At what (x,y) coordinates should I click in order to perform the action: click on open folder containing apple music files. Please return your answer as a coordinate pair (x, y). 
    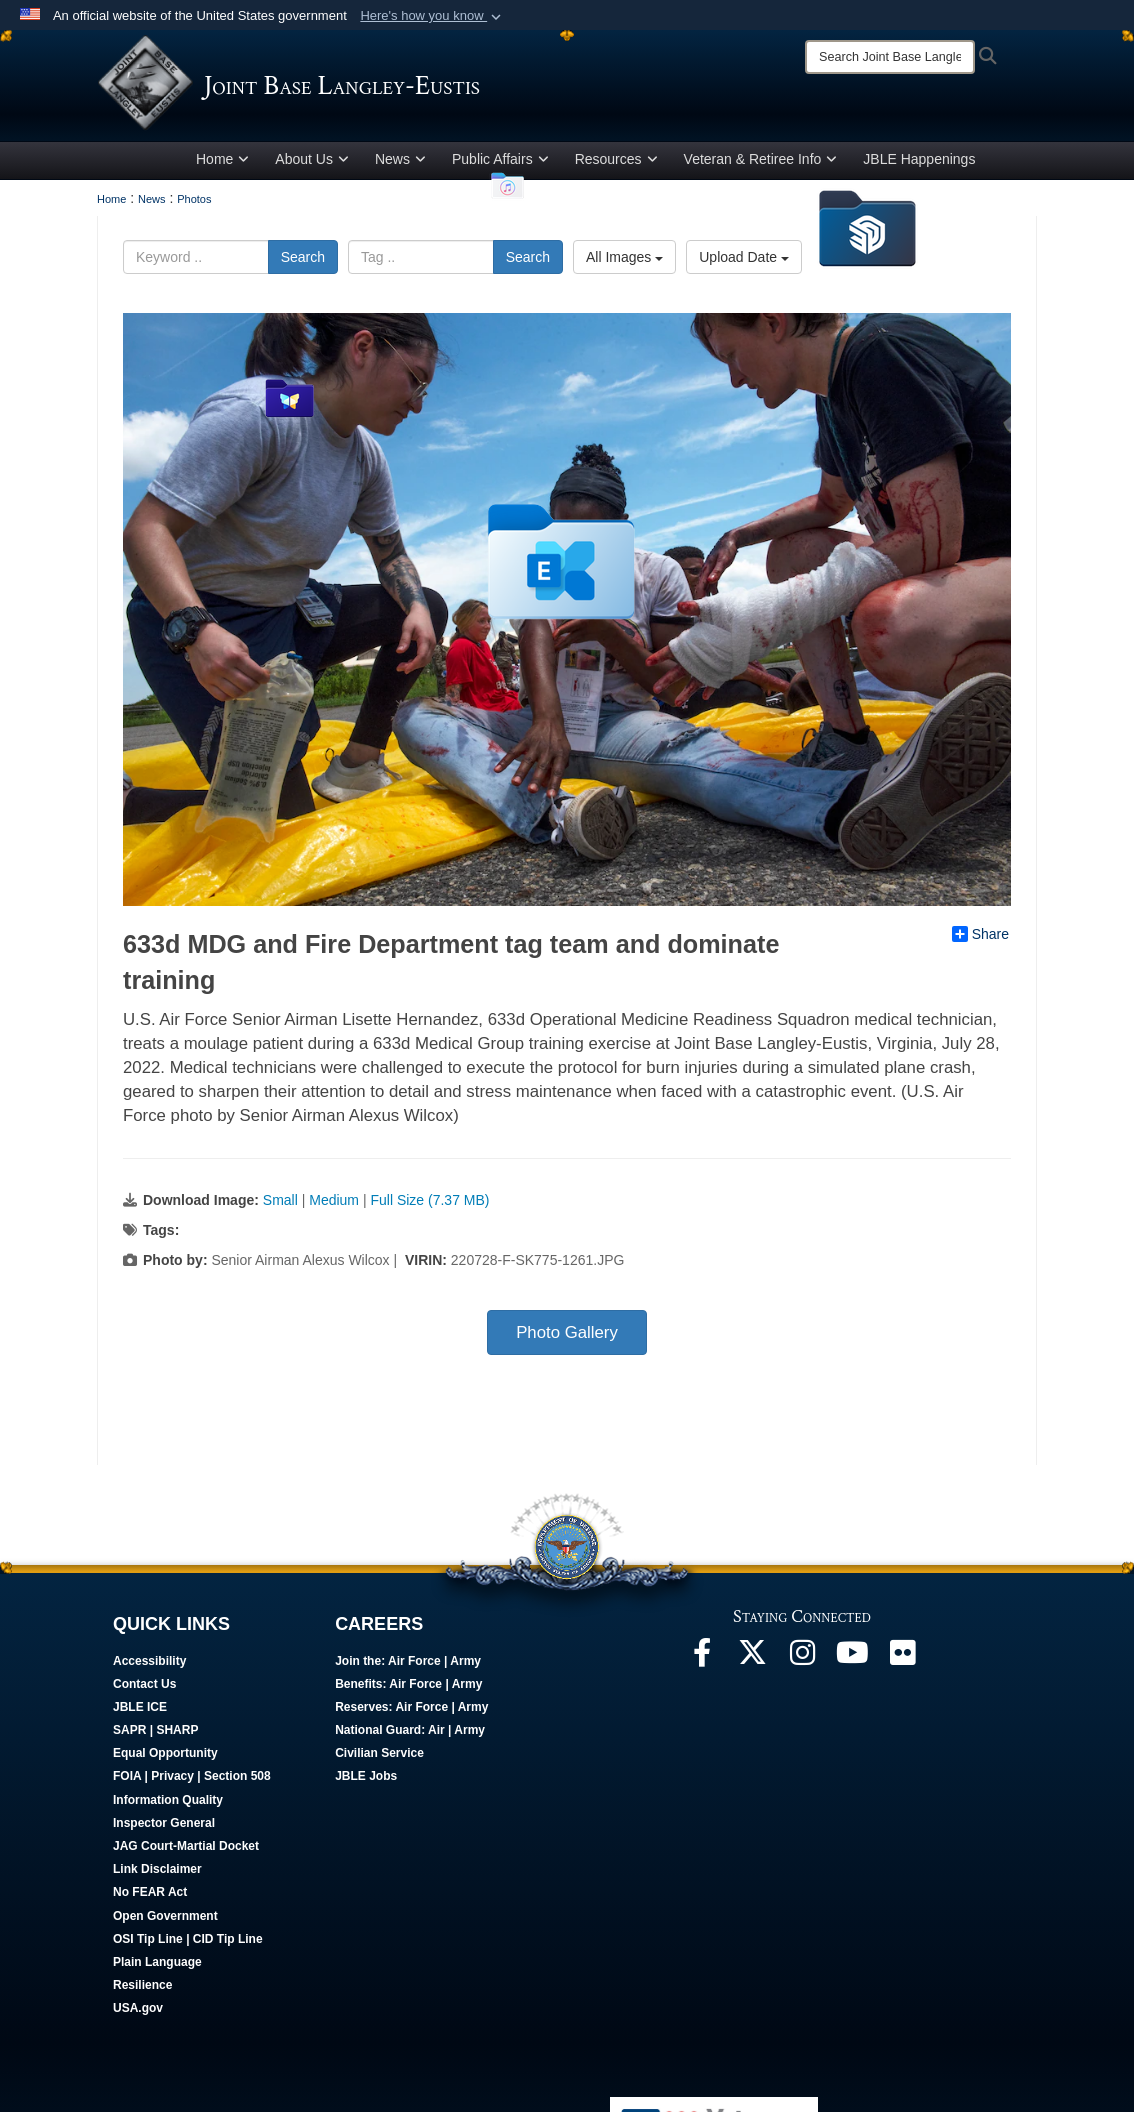
    Looking at the image, I should click on (507, 186).